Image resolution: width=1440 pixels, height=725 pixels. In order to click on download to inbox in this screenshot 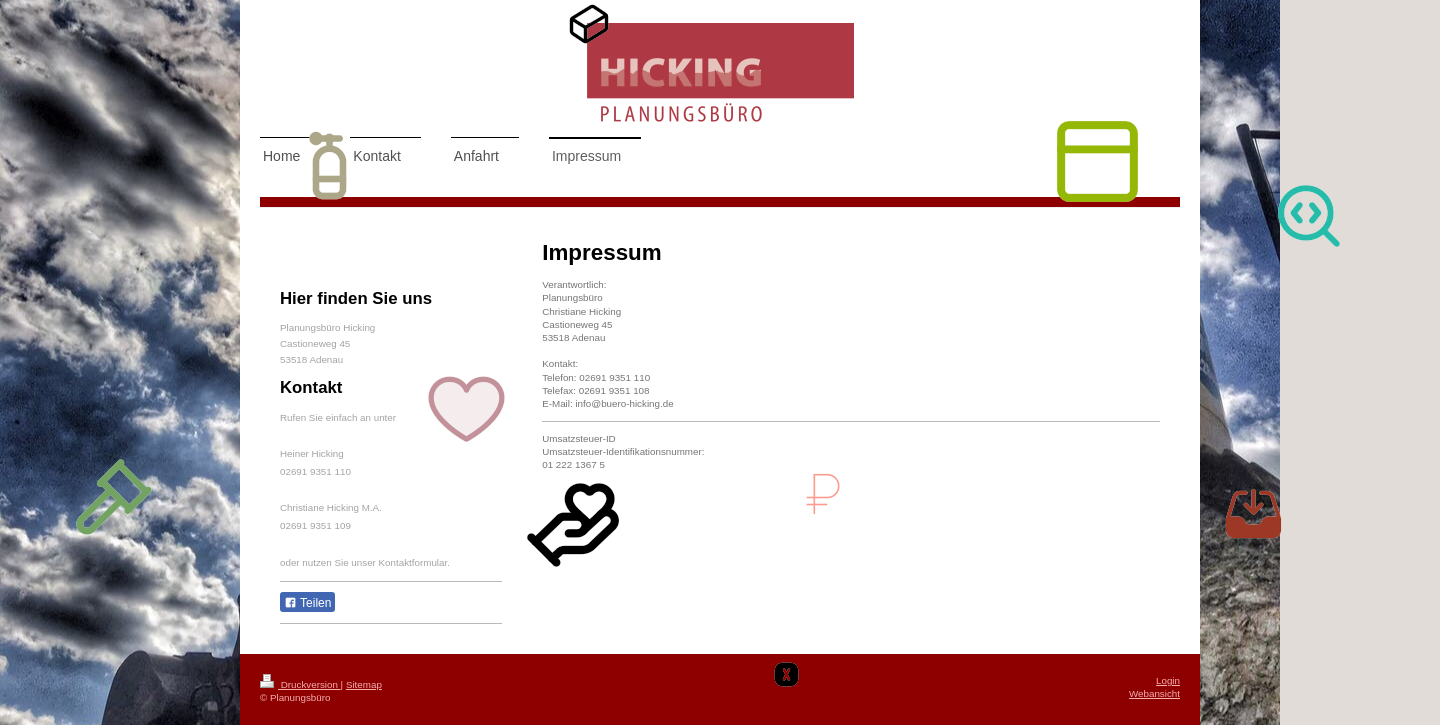, I will do `click(1253, 514)`.